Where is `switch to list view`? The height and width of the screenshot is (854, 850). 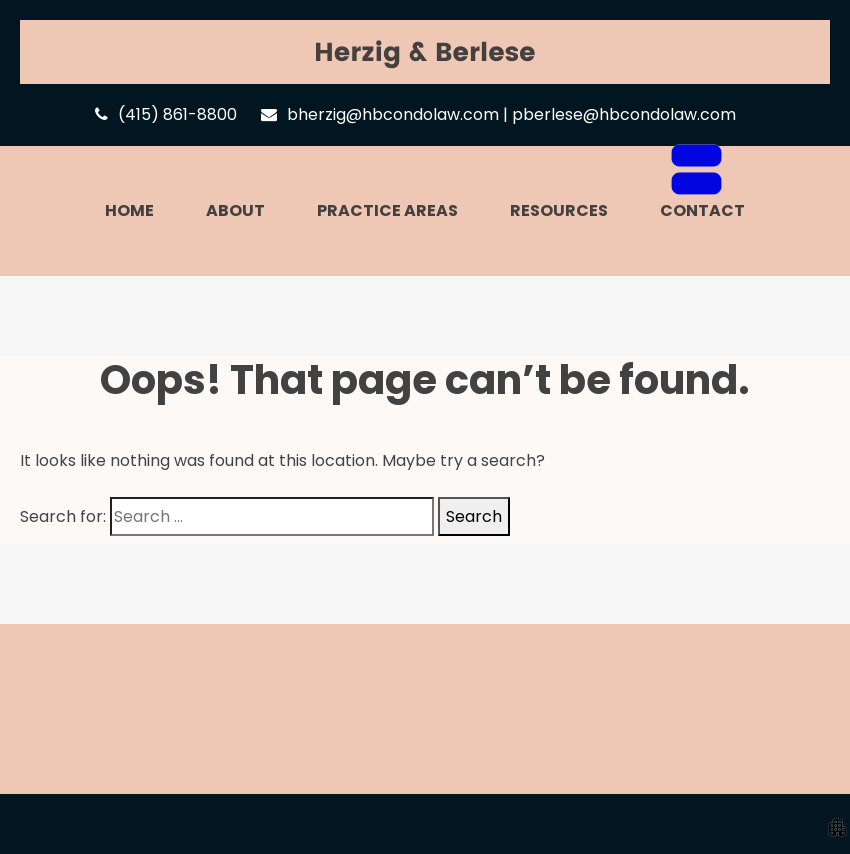 switch to list view is located at coordinates (696, 169).